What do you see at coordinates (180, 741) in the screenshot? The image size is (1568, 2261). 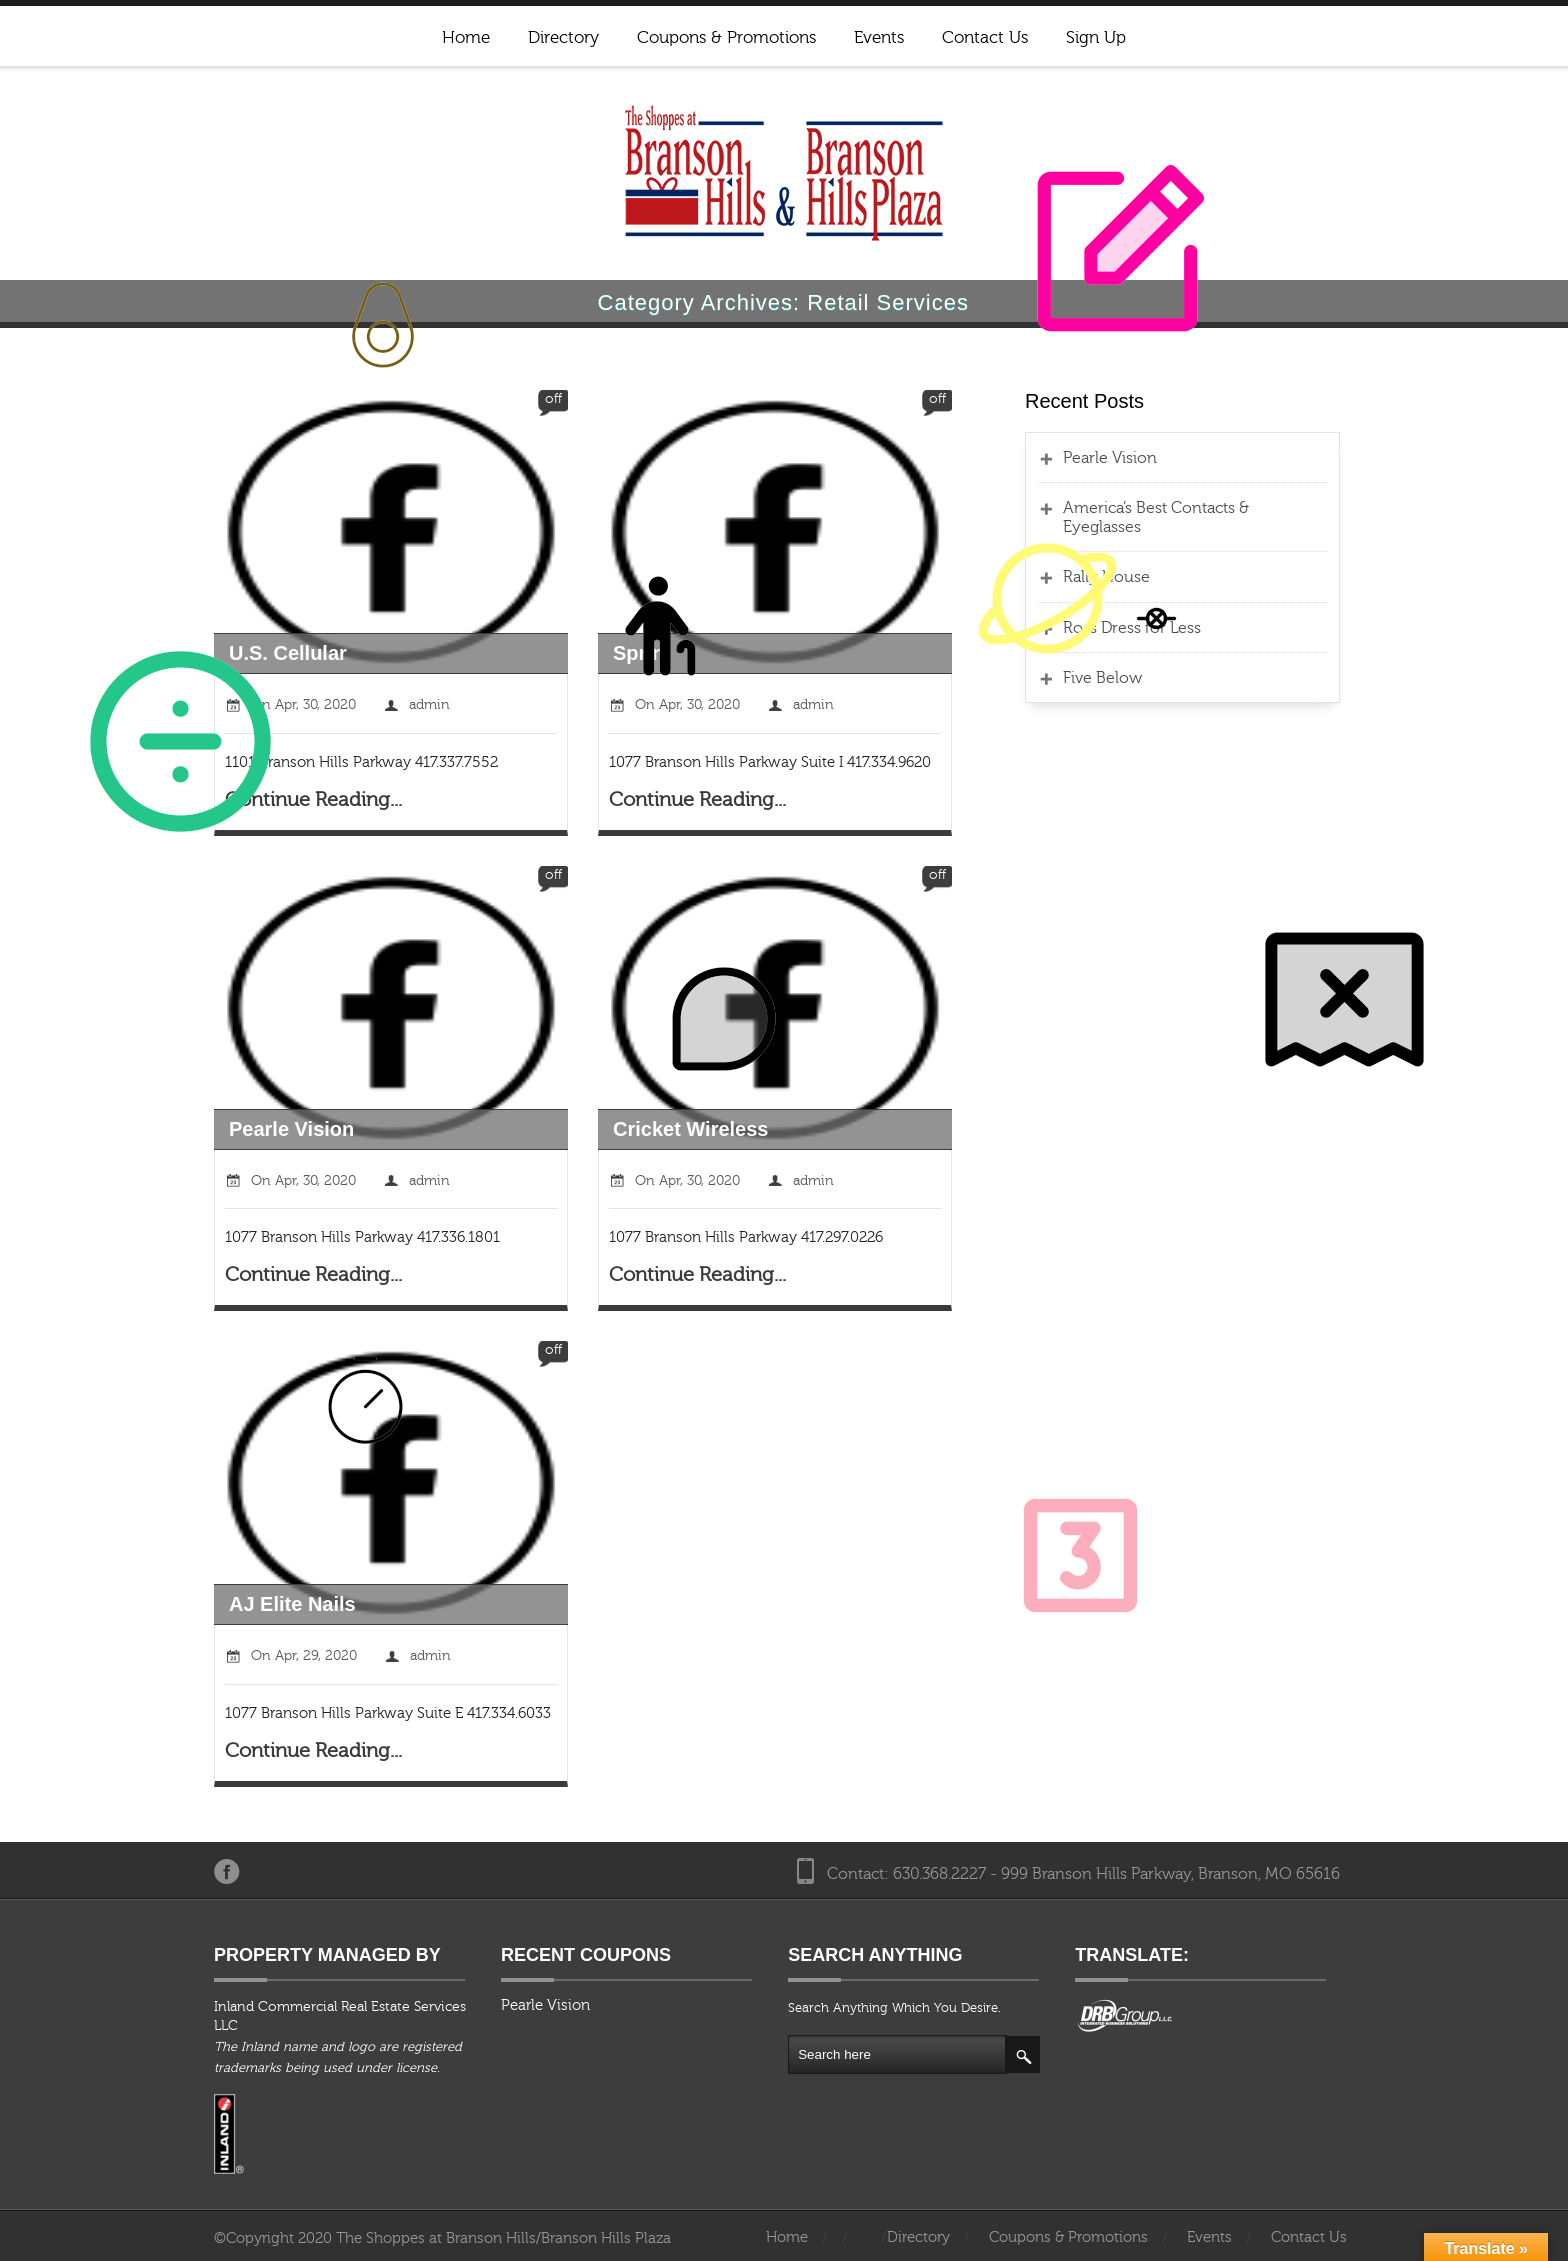 I see `perform division calculation` at bounding box center [180, 741].